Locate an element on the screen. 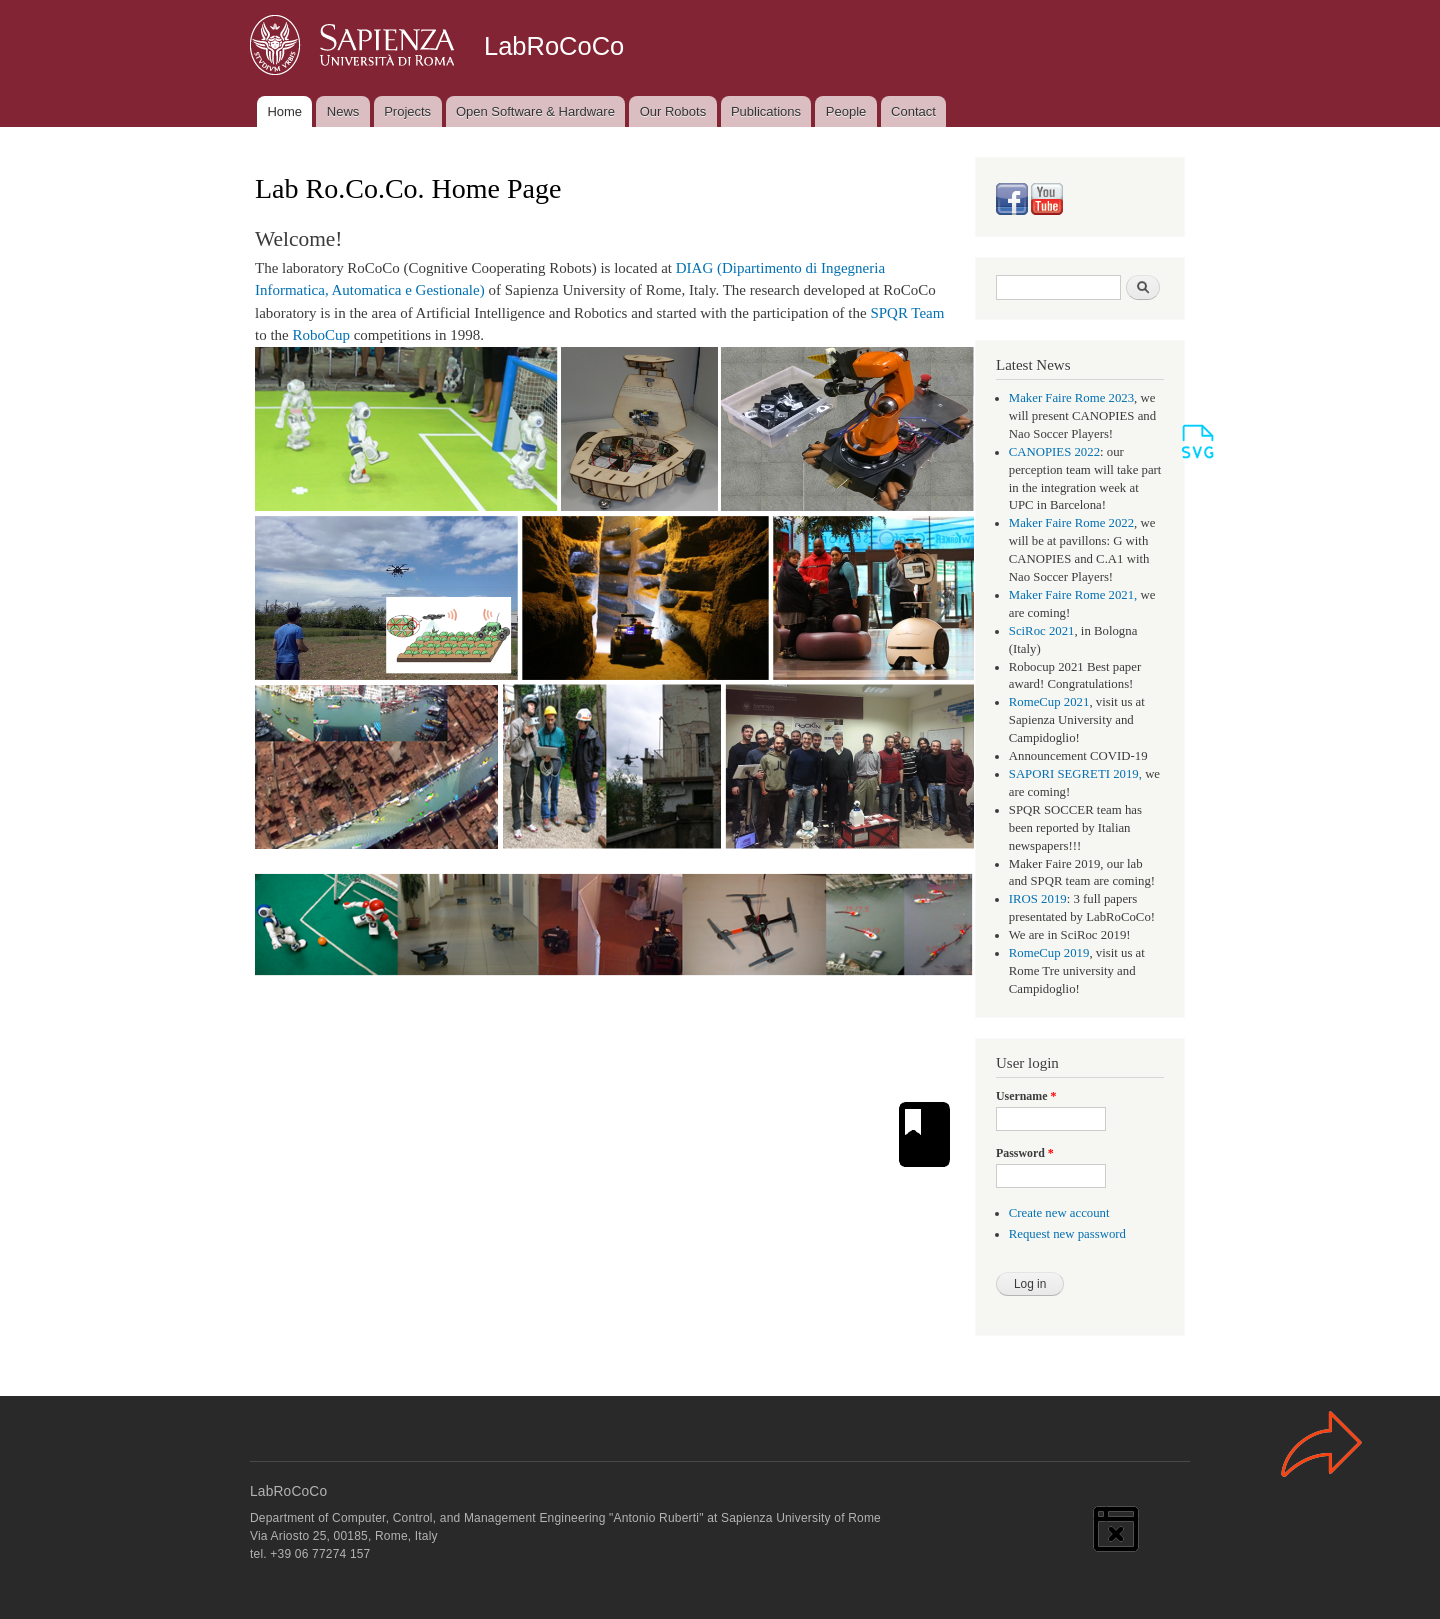 The image size is (1440, 1619). view or open an SVG file is located at coordinates (1198, 443).